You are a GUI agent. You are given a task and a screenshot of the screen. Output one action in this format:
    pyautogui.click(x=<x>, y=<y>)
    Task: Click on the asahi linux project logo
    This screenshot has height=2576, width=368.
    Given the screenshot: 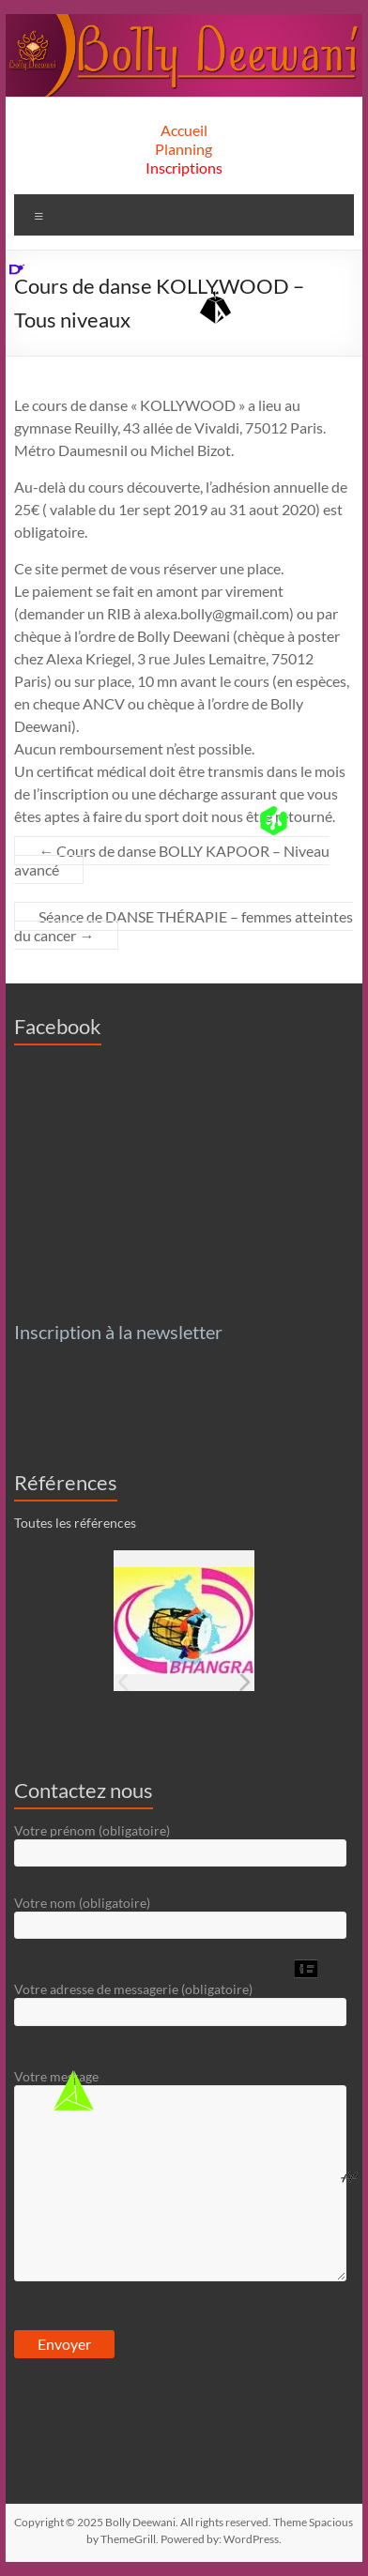 What is the action you would take?
    pyautogui.click(x=215, y=307)
    